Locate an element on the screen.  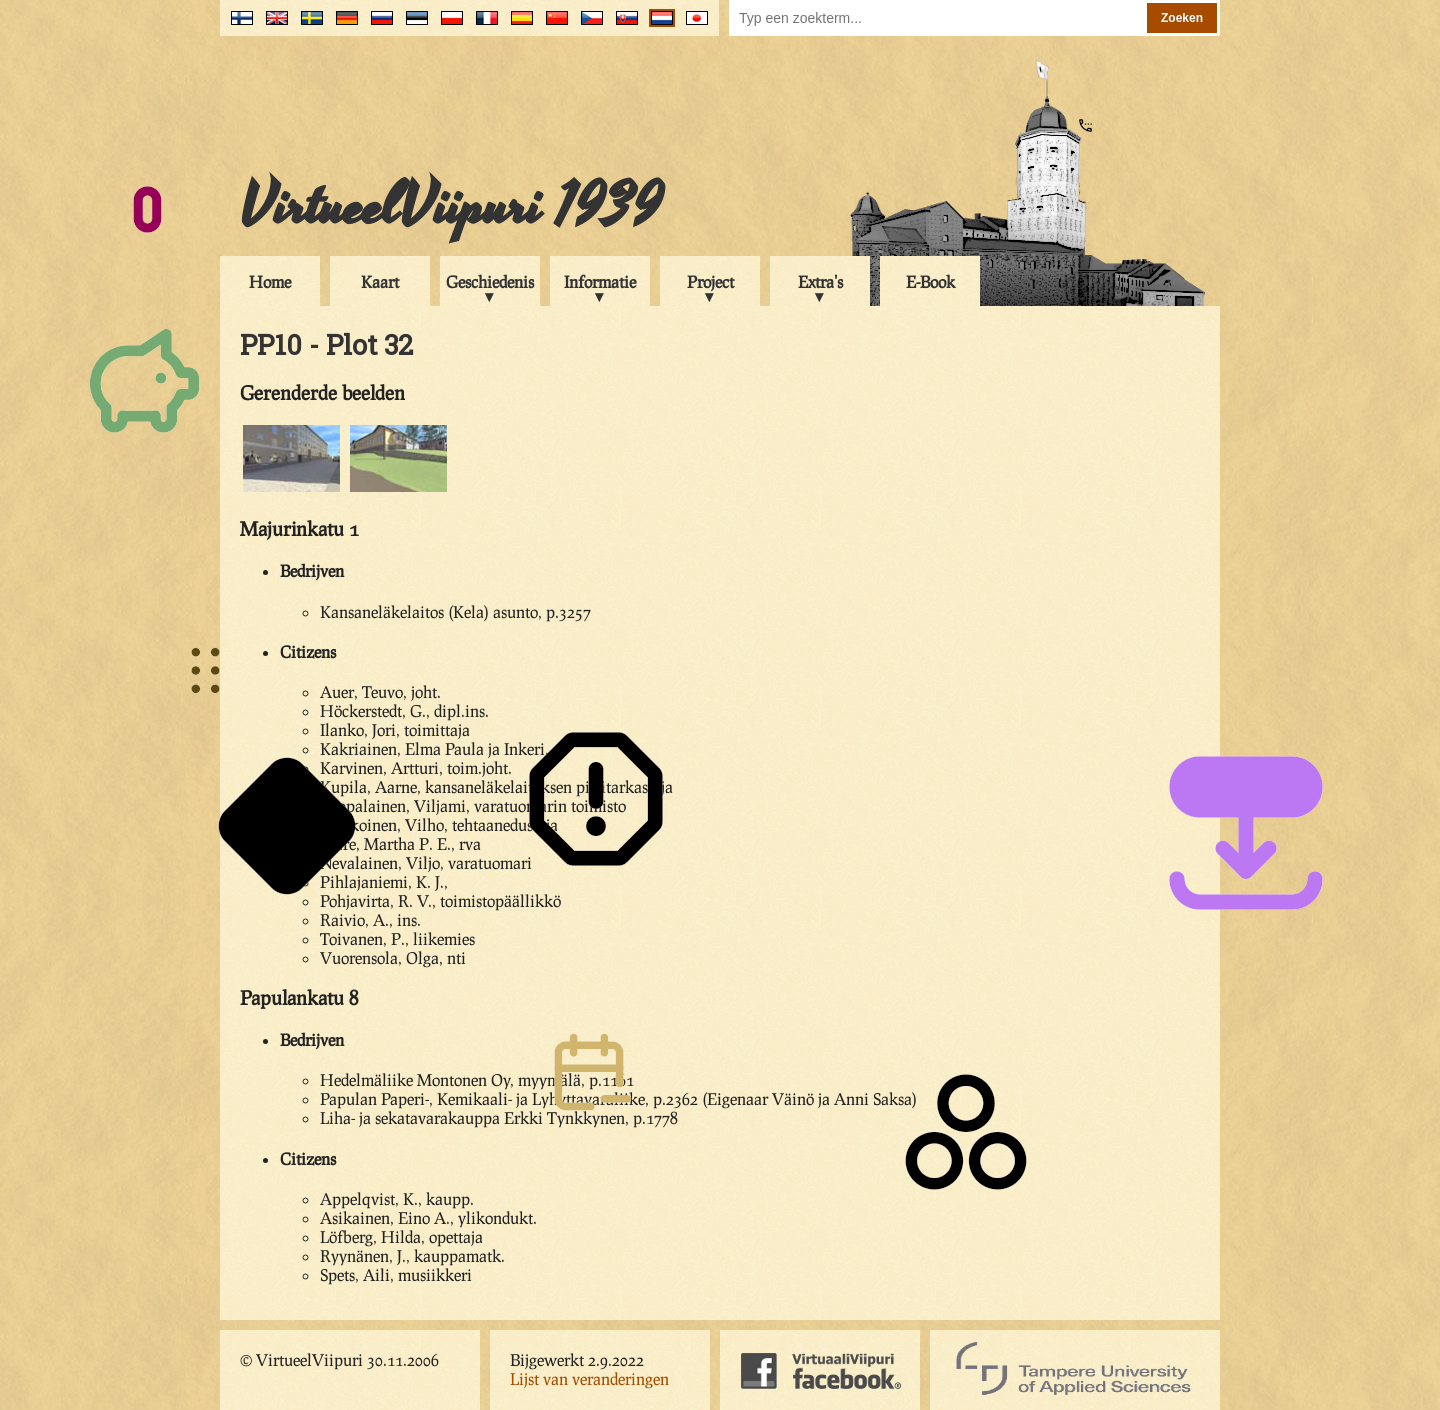
indicates a diamond or rotated square marker is located at coordinates (287, 826).